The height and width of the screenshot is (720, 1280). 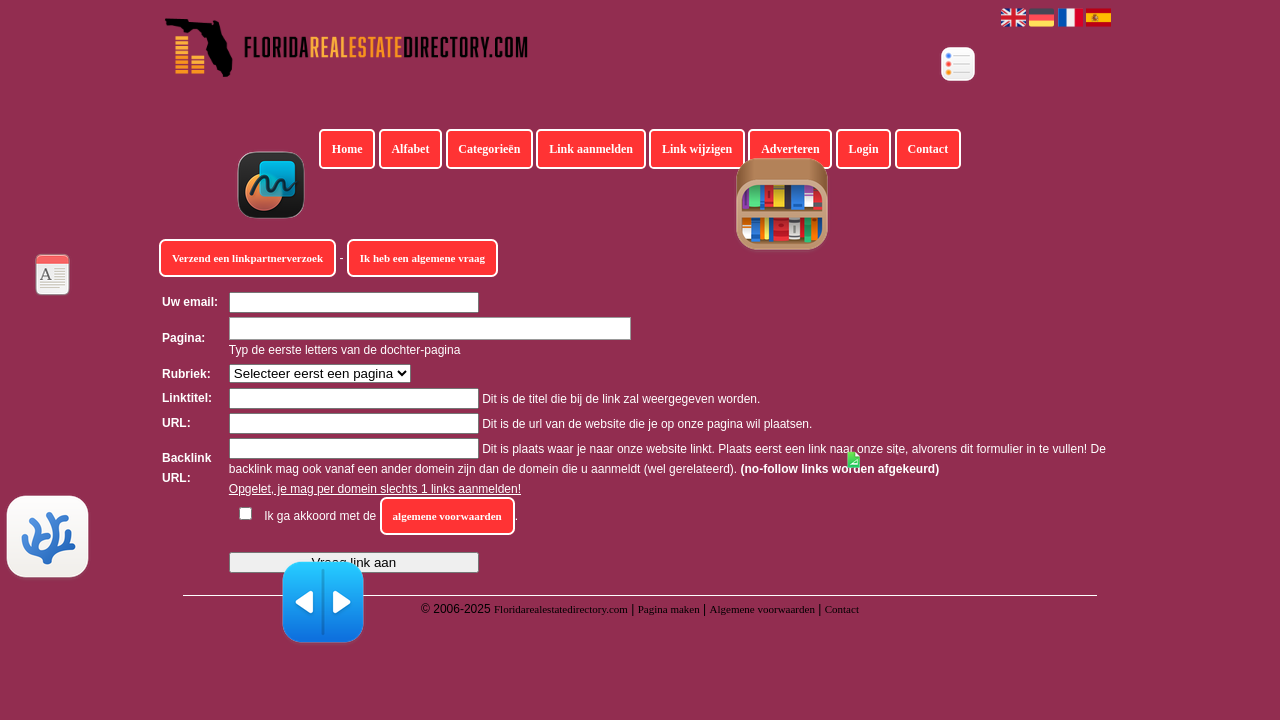 I want to click on open freeform app for brainstorming and sketching, so click(x=271, y=185).